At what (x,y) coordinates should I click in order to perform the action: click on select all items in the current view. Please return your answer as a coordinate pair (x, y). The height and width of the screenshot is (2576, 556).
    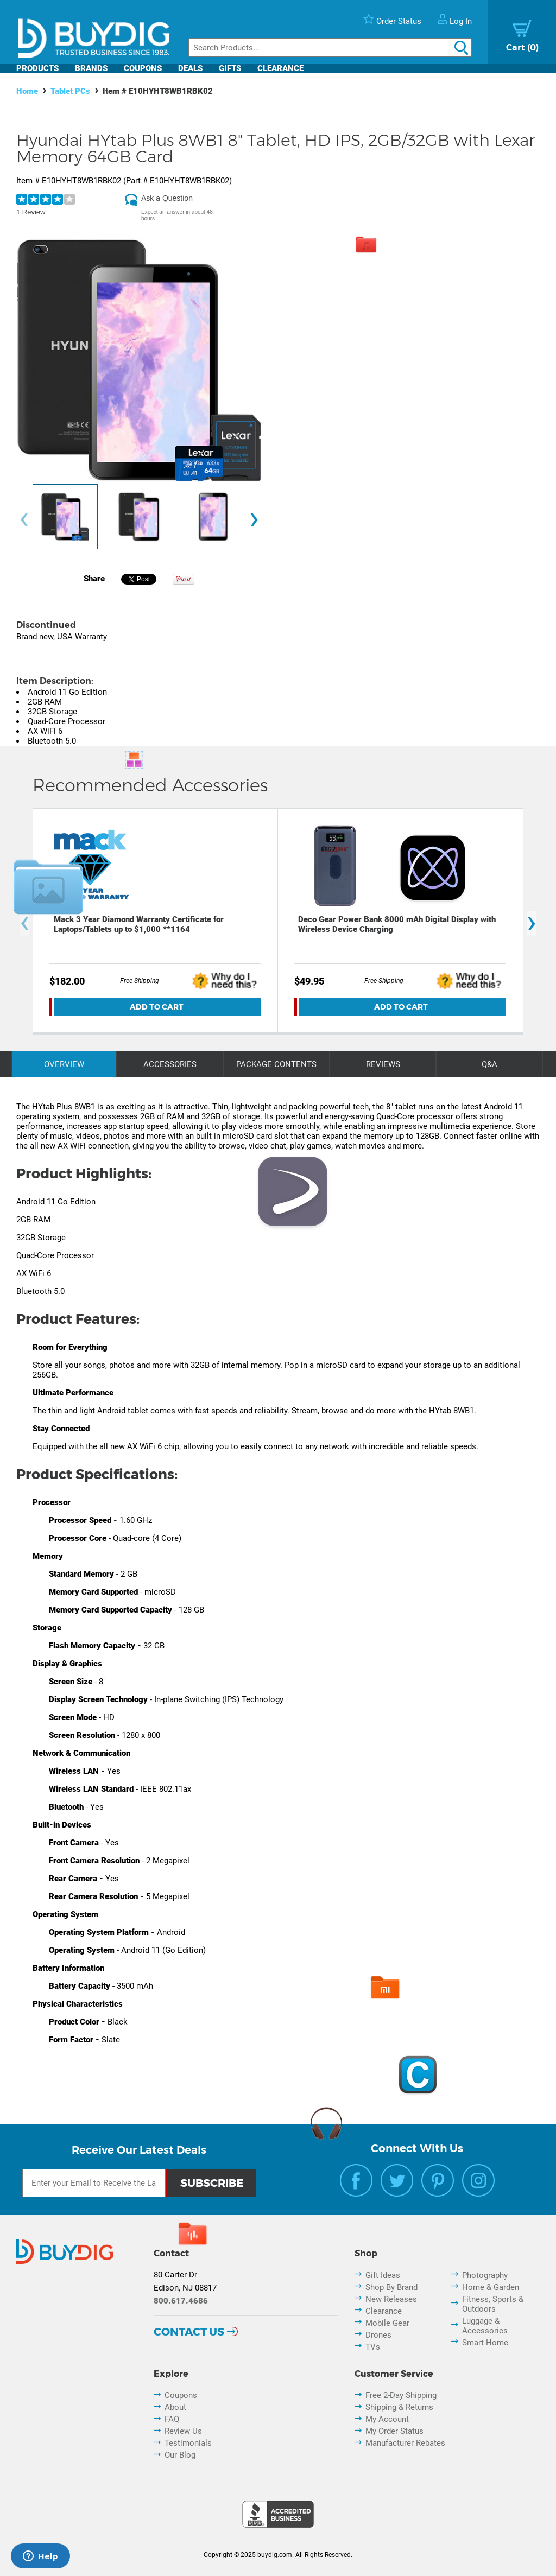
    Looking at the image, I should click on (134, 760).